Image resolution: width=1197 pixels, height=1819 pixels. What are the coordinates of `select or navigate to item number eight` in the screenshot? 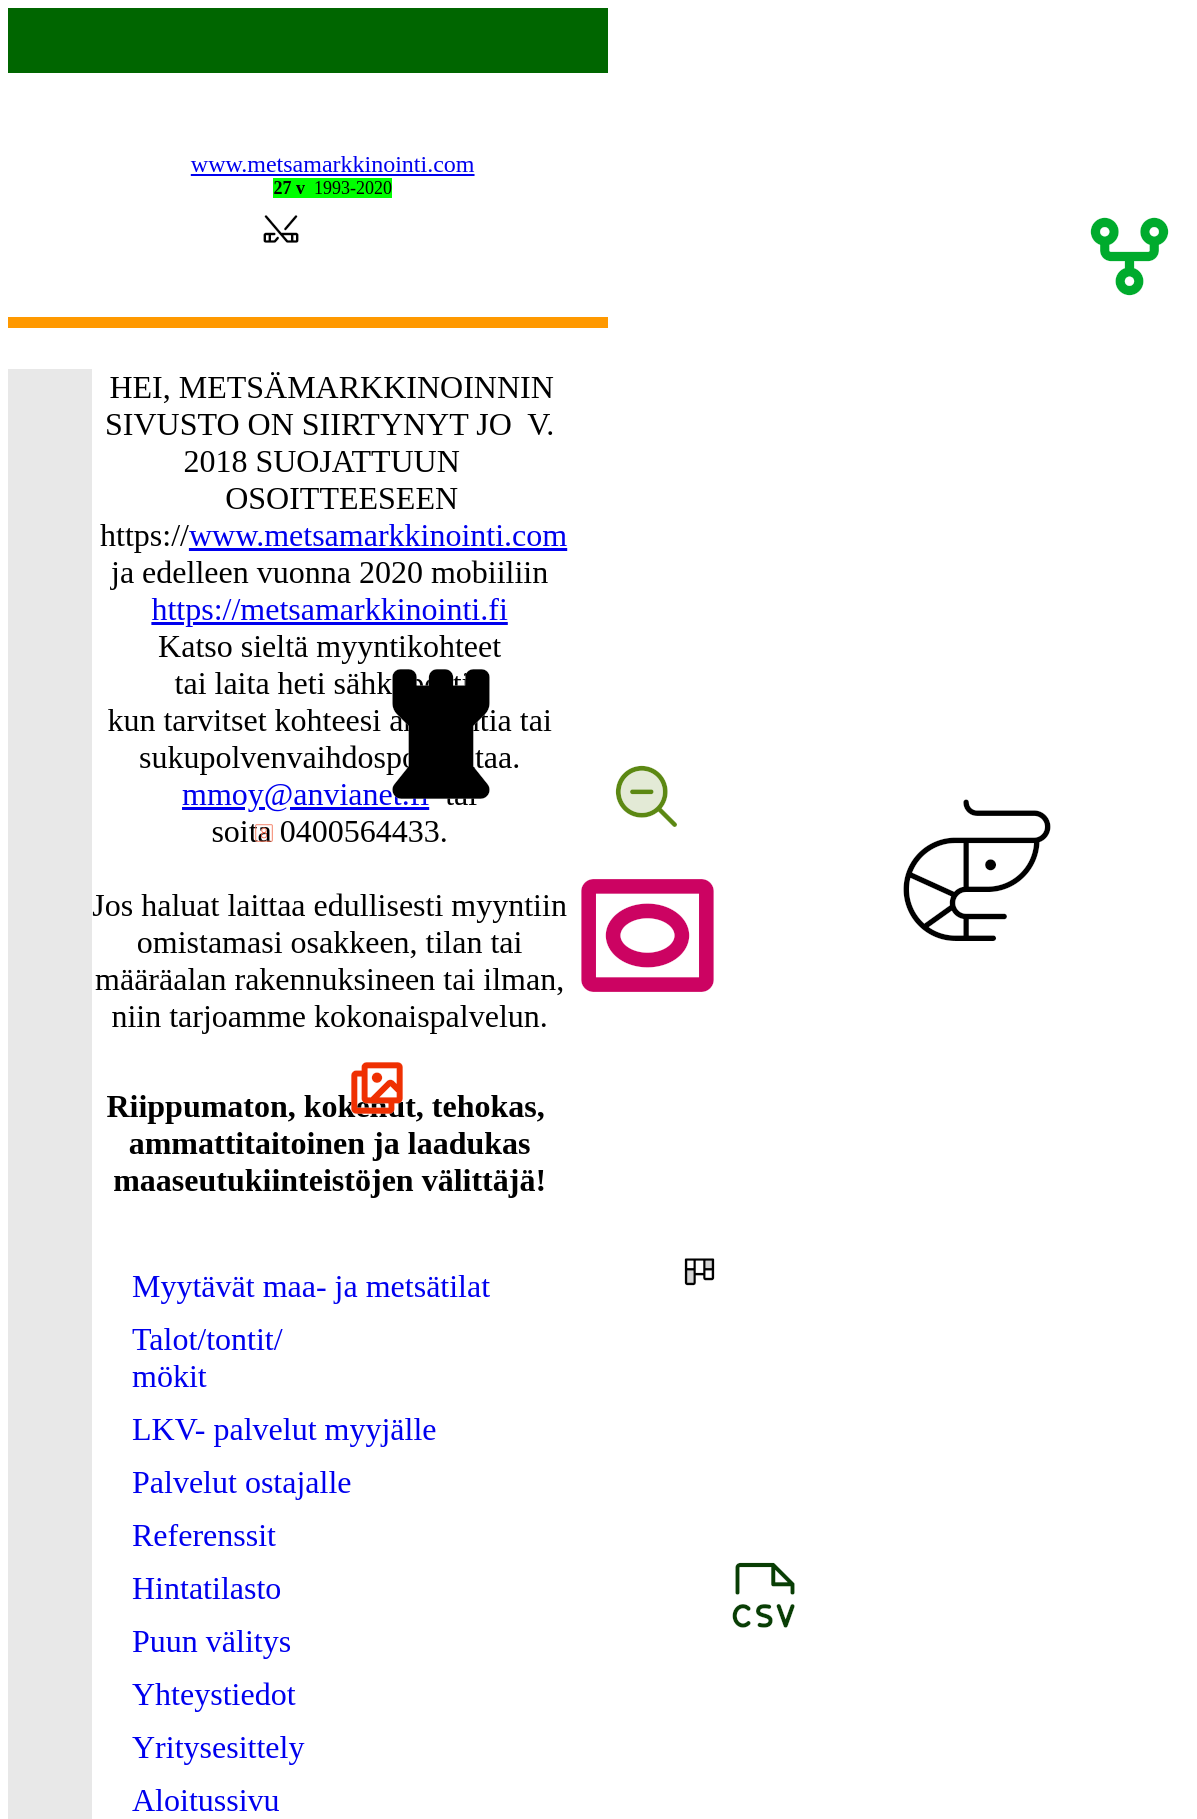 It's located at (264, 833).